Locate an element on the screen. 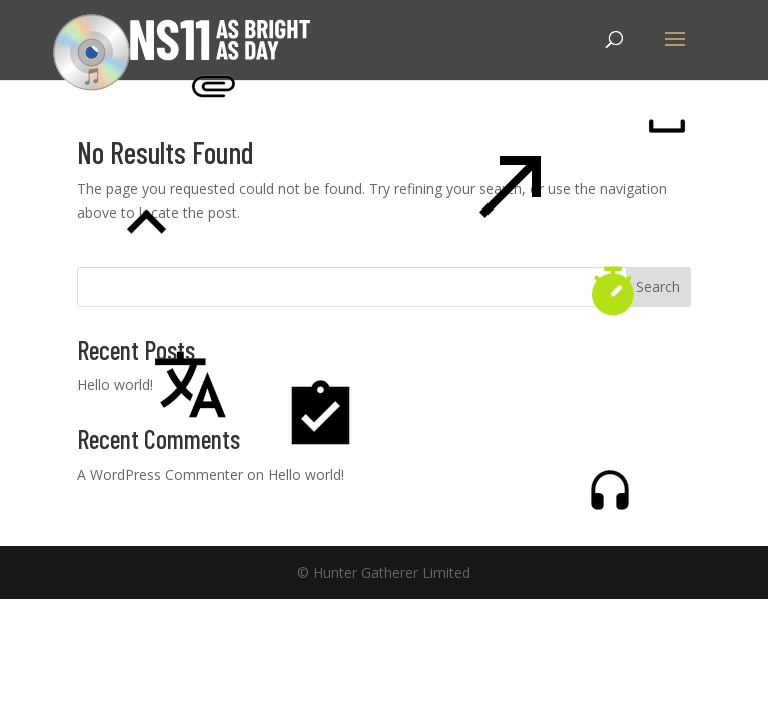  mark task or assignment as complete is located at coordinates (320, 415).